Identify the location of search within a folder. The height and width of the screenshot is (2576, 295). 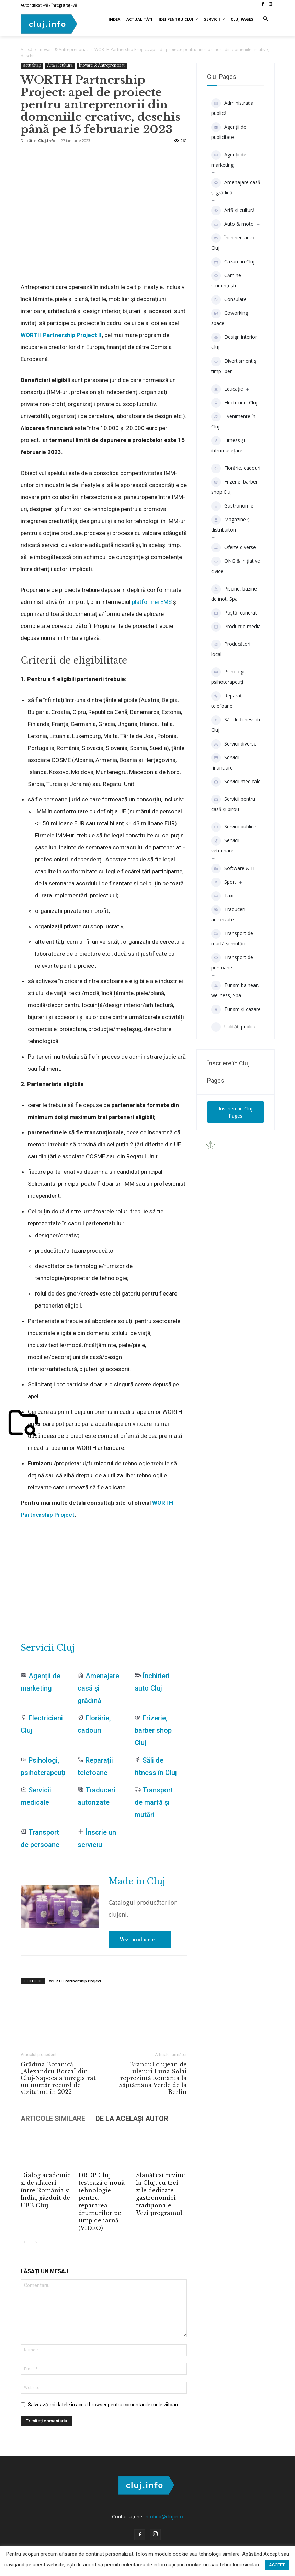
(23, 1423).